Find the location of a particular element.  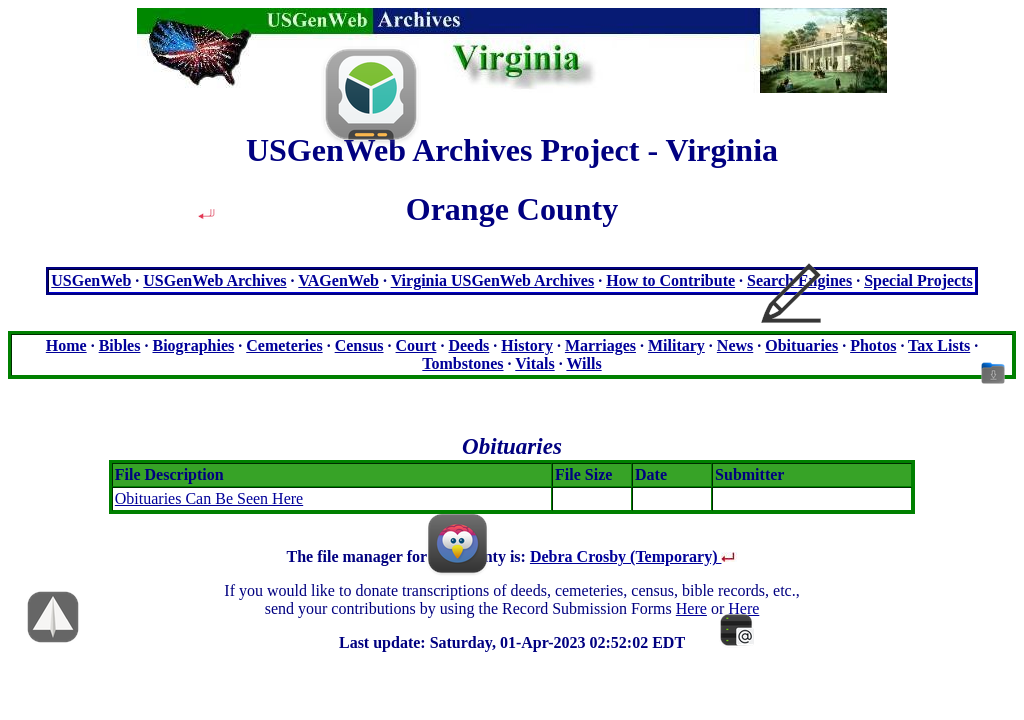

open corebird twitter client is located at coordinates (457, 543).